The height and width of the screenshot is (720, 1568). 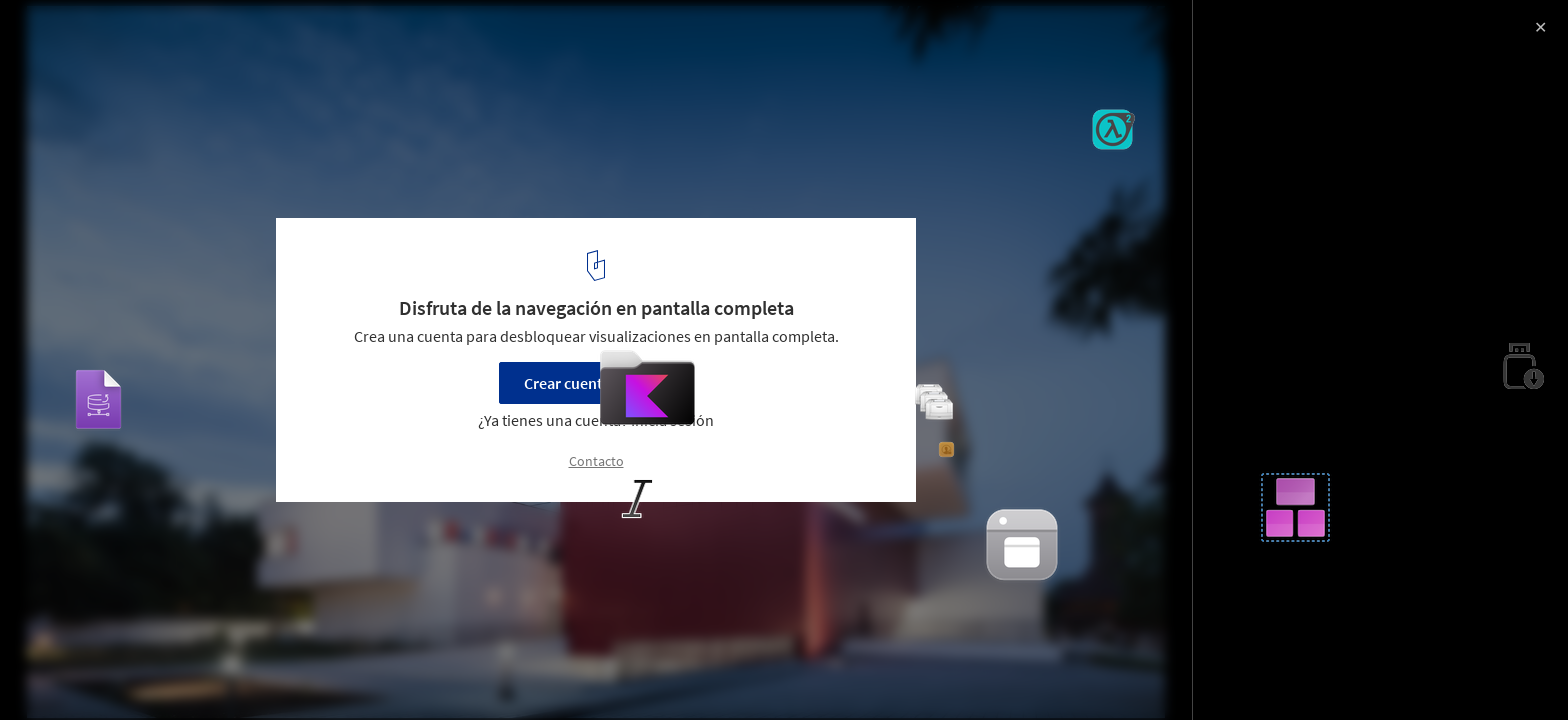 What do you see at coordinates (1112, 129) in the screenshot?
I see `launch Half-Life 2: Lost Coast` at bounding box center [1112, 129].